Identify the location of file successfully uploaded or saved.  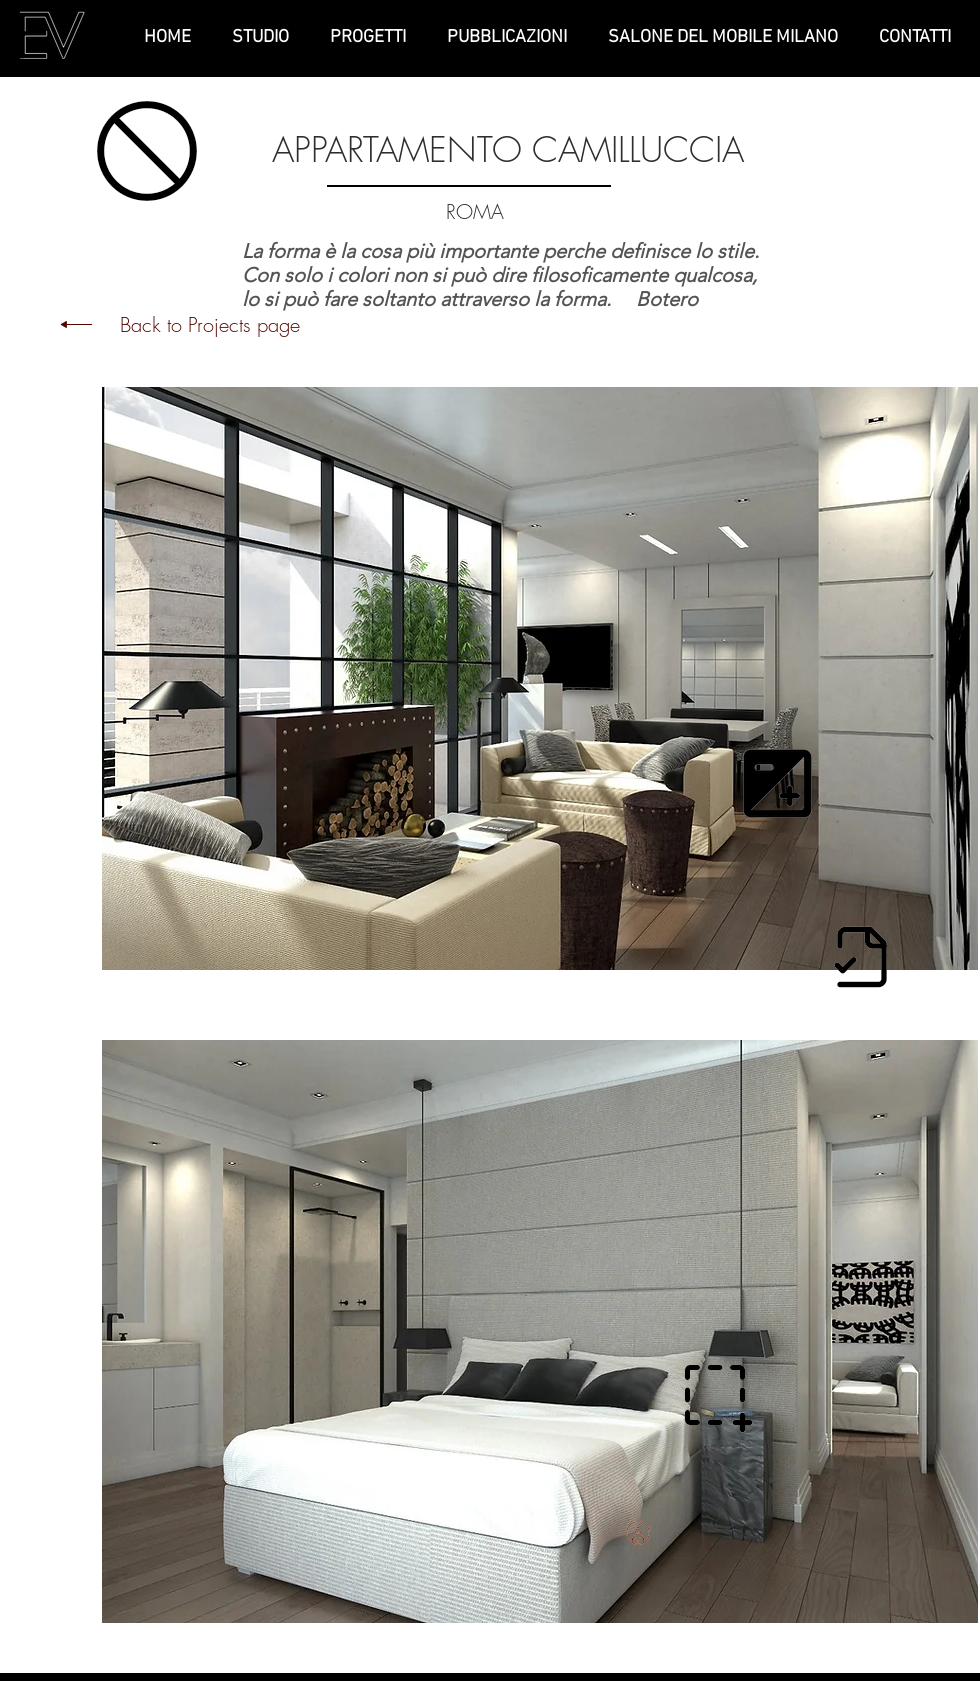
(862, 957).